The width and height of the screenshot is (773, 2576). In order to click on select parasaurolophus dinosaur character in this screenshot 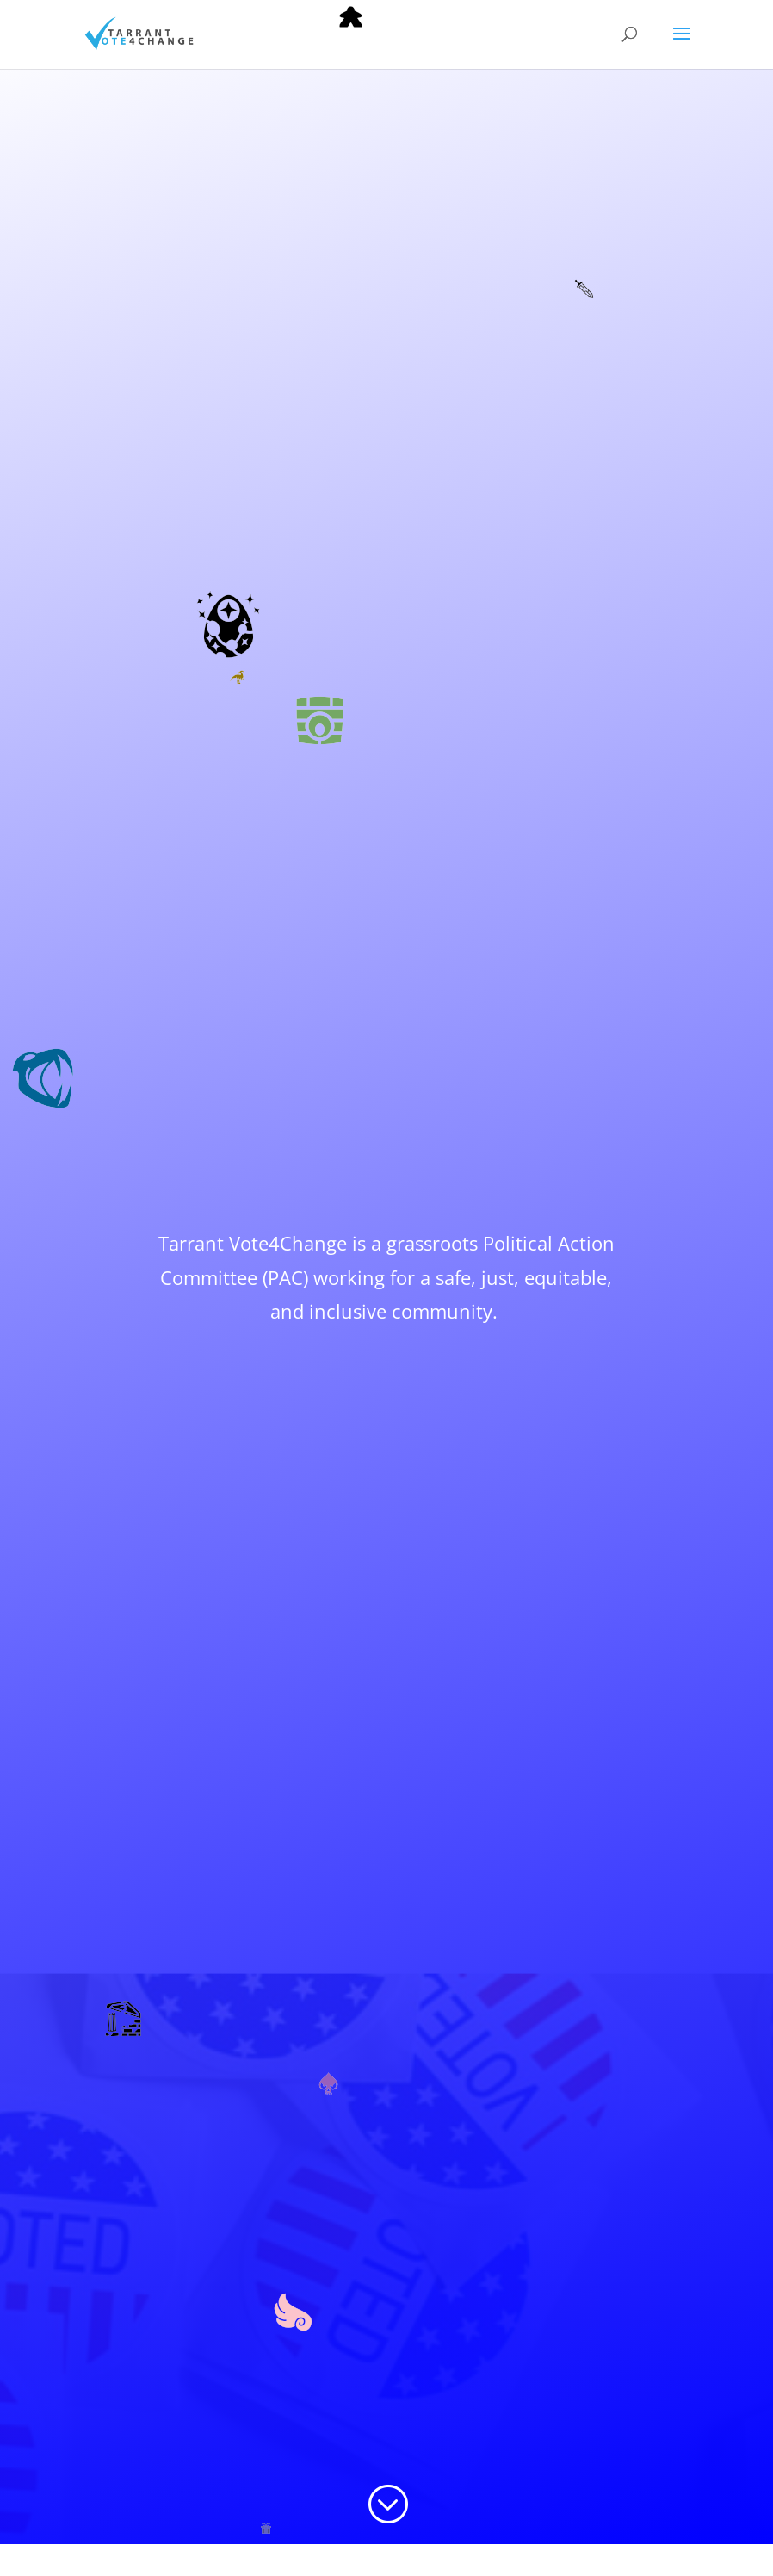, I will do `click(237, 677)`.